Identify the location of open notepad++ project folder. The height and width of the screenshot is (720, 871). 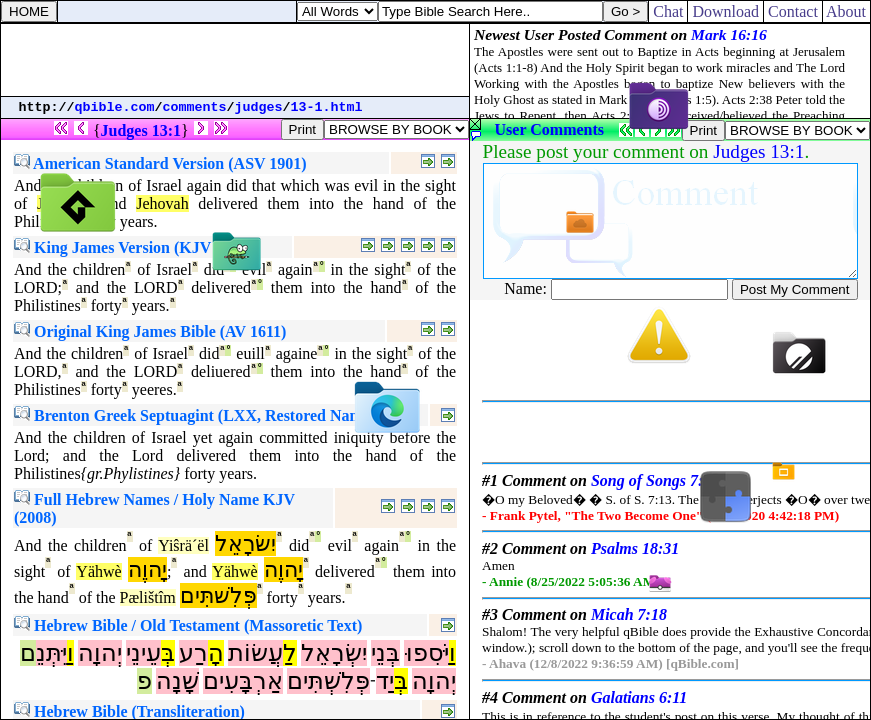
(236, 252).